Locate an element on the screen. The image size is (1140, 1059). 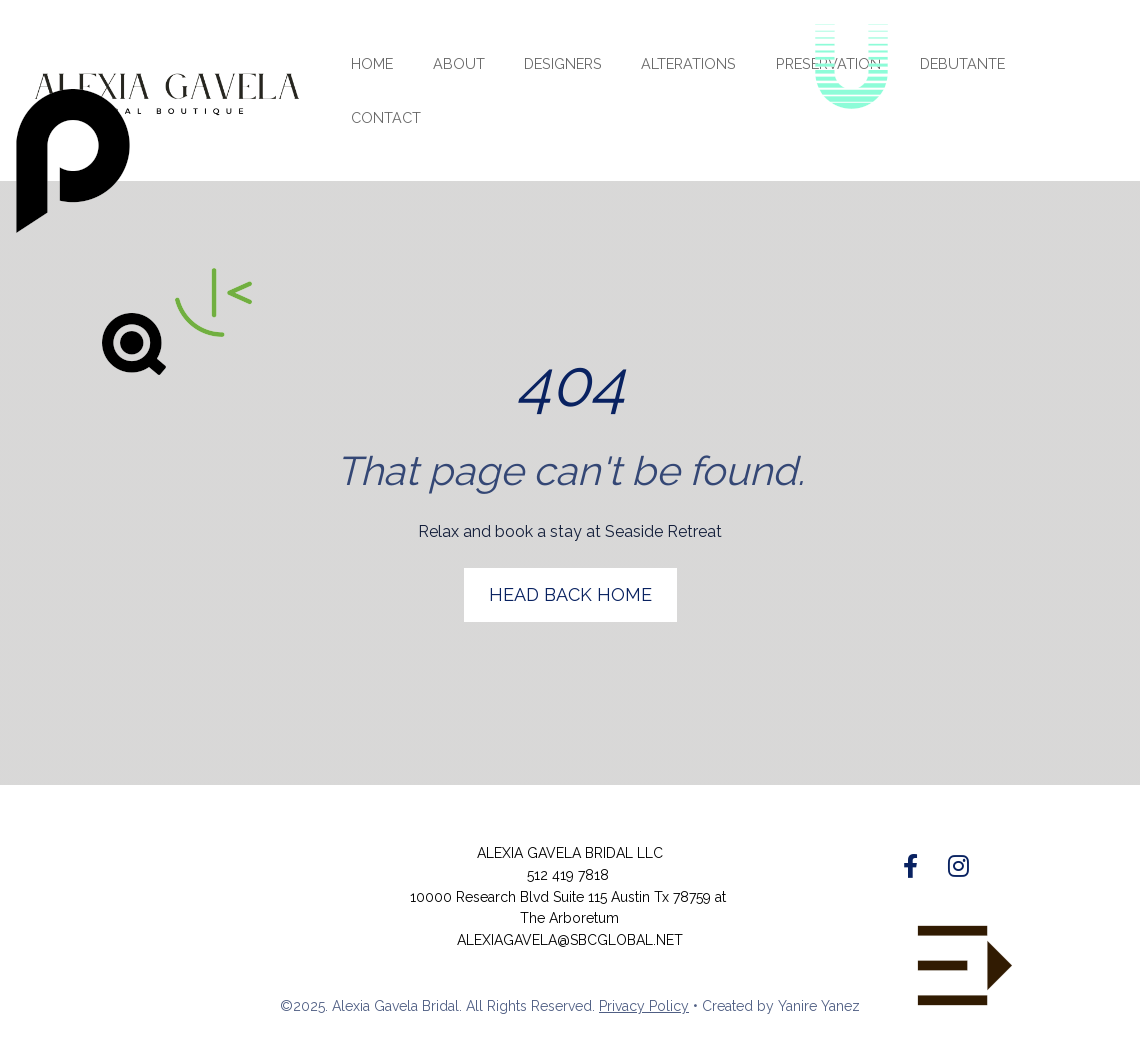
visit Frontend Mentor website is located at coordinates (213, 302).